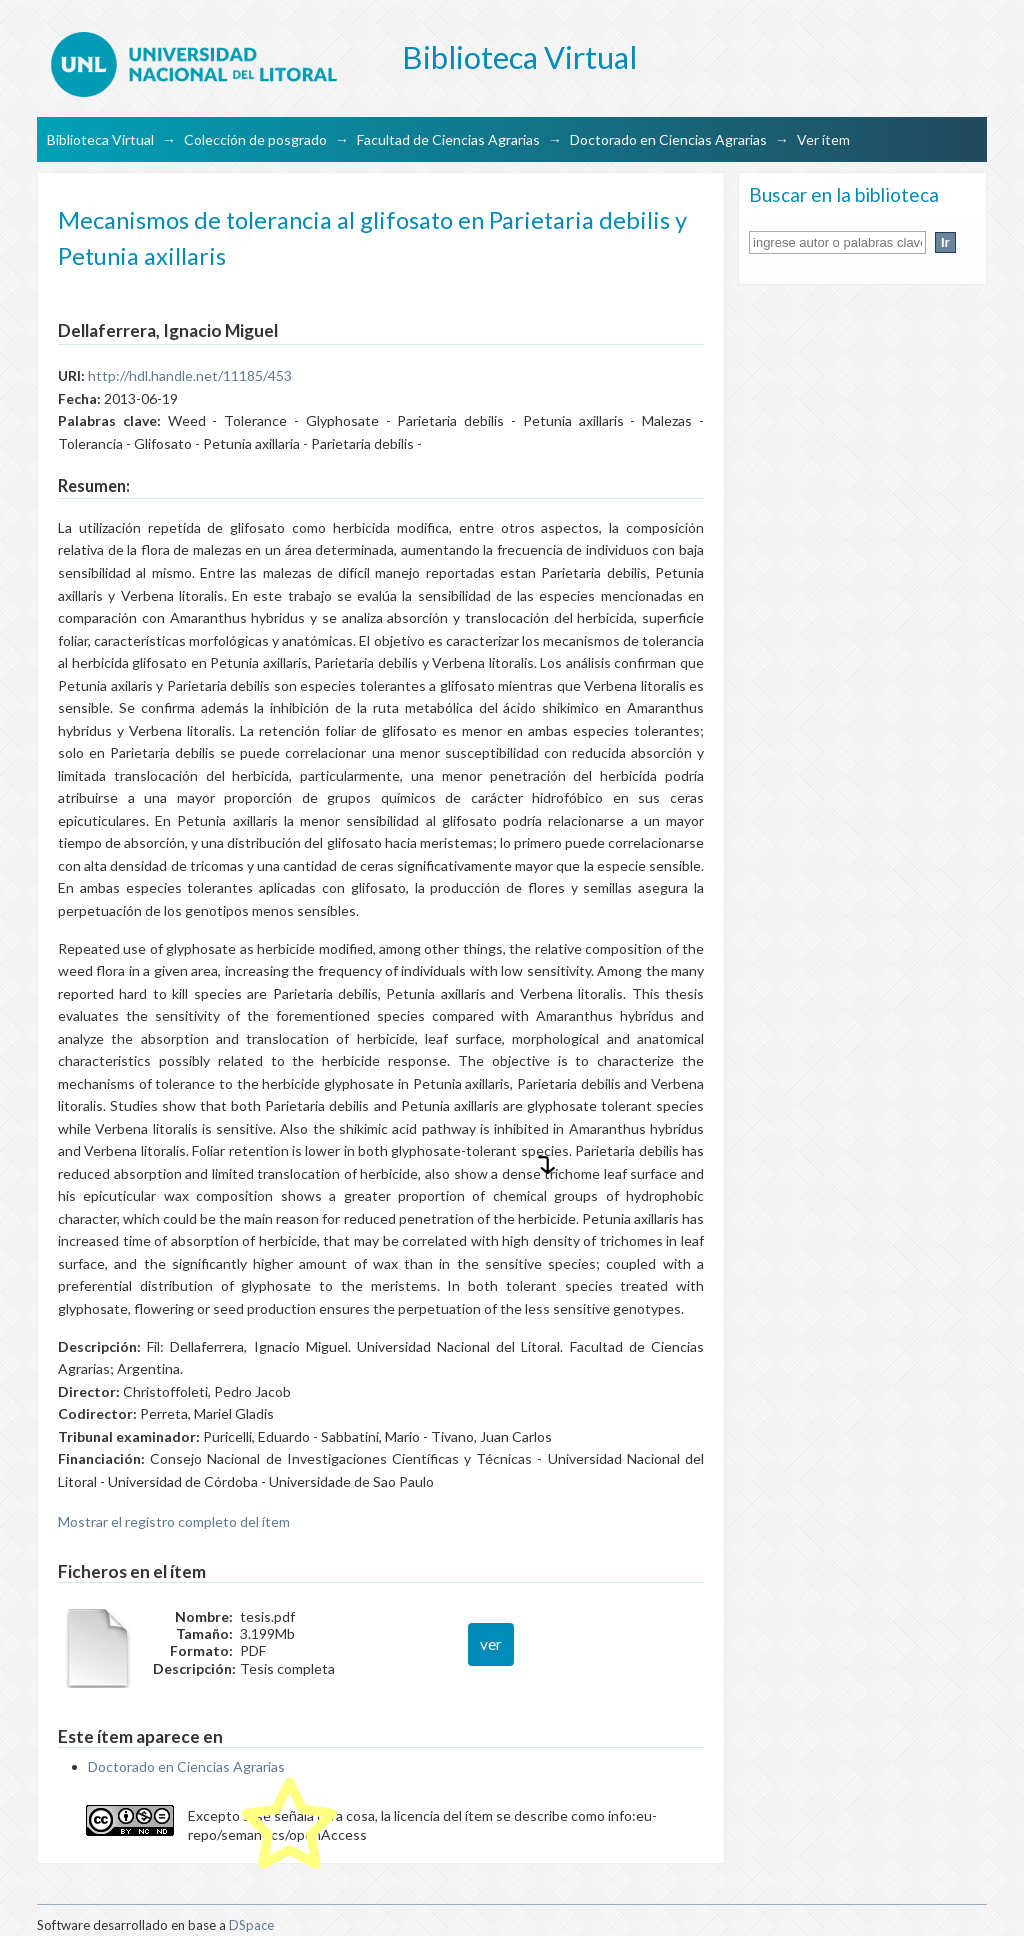 Image resolution: width=1024 pixels, height=1936 pixels. What do you see at coordinates (289, 1827) in the screenshot?
I see `add item to favorites` at bounding box center [289, 1827].